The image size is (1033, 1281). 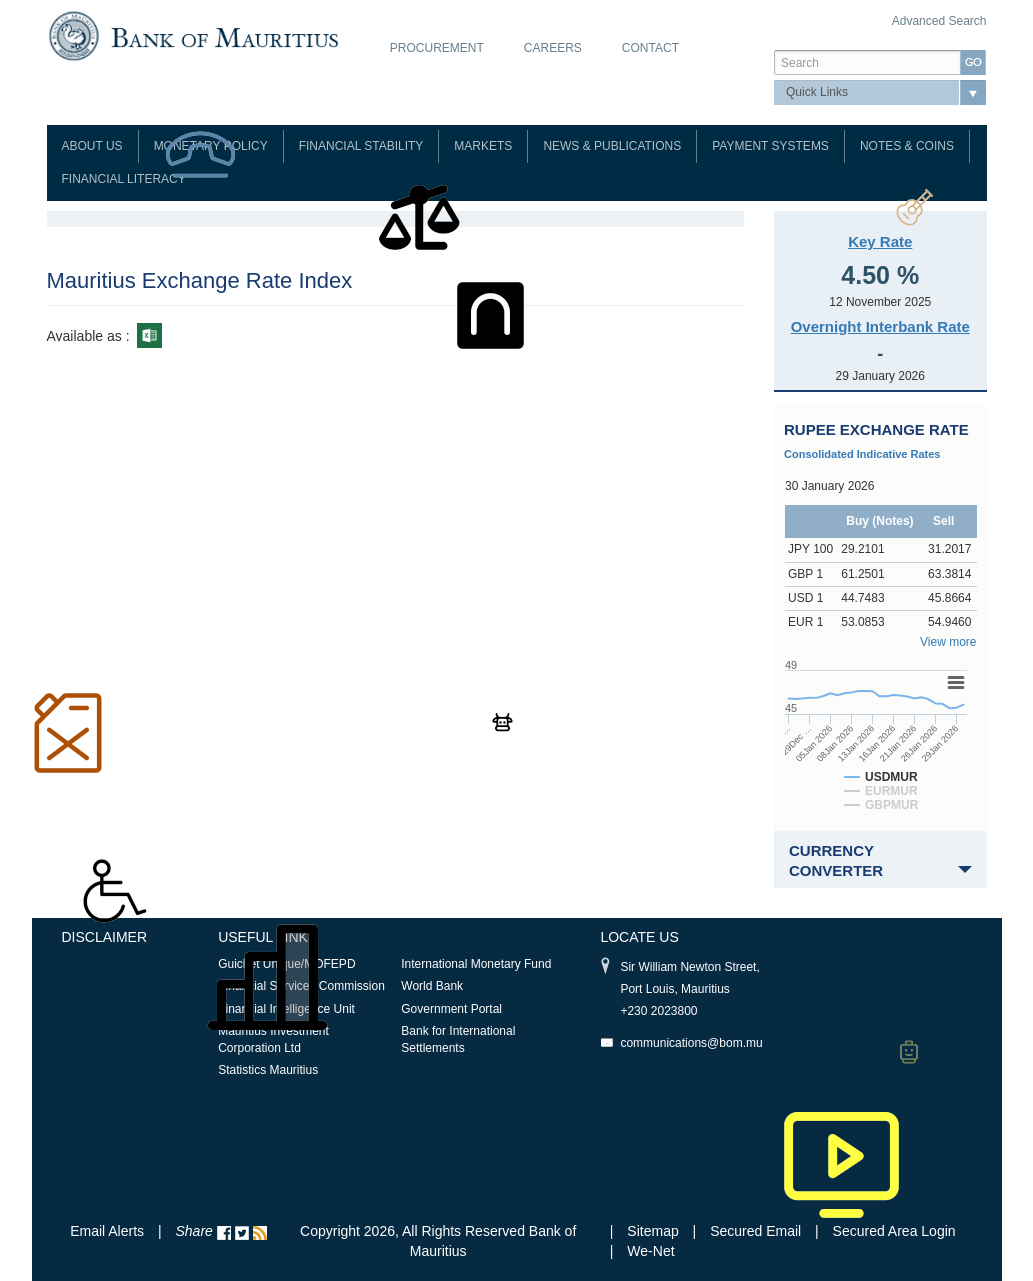 What do you see at coordinates (490, 315) in the screenshot?
I see `represents a set intersection or overlap operation` at bounding box center [490, 315].